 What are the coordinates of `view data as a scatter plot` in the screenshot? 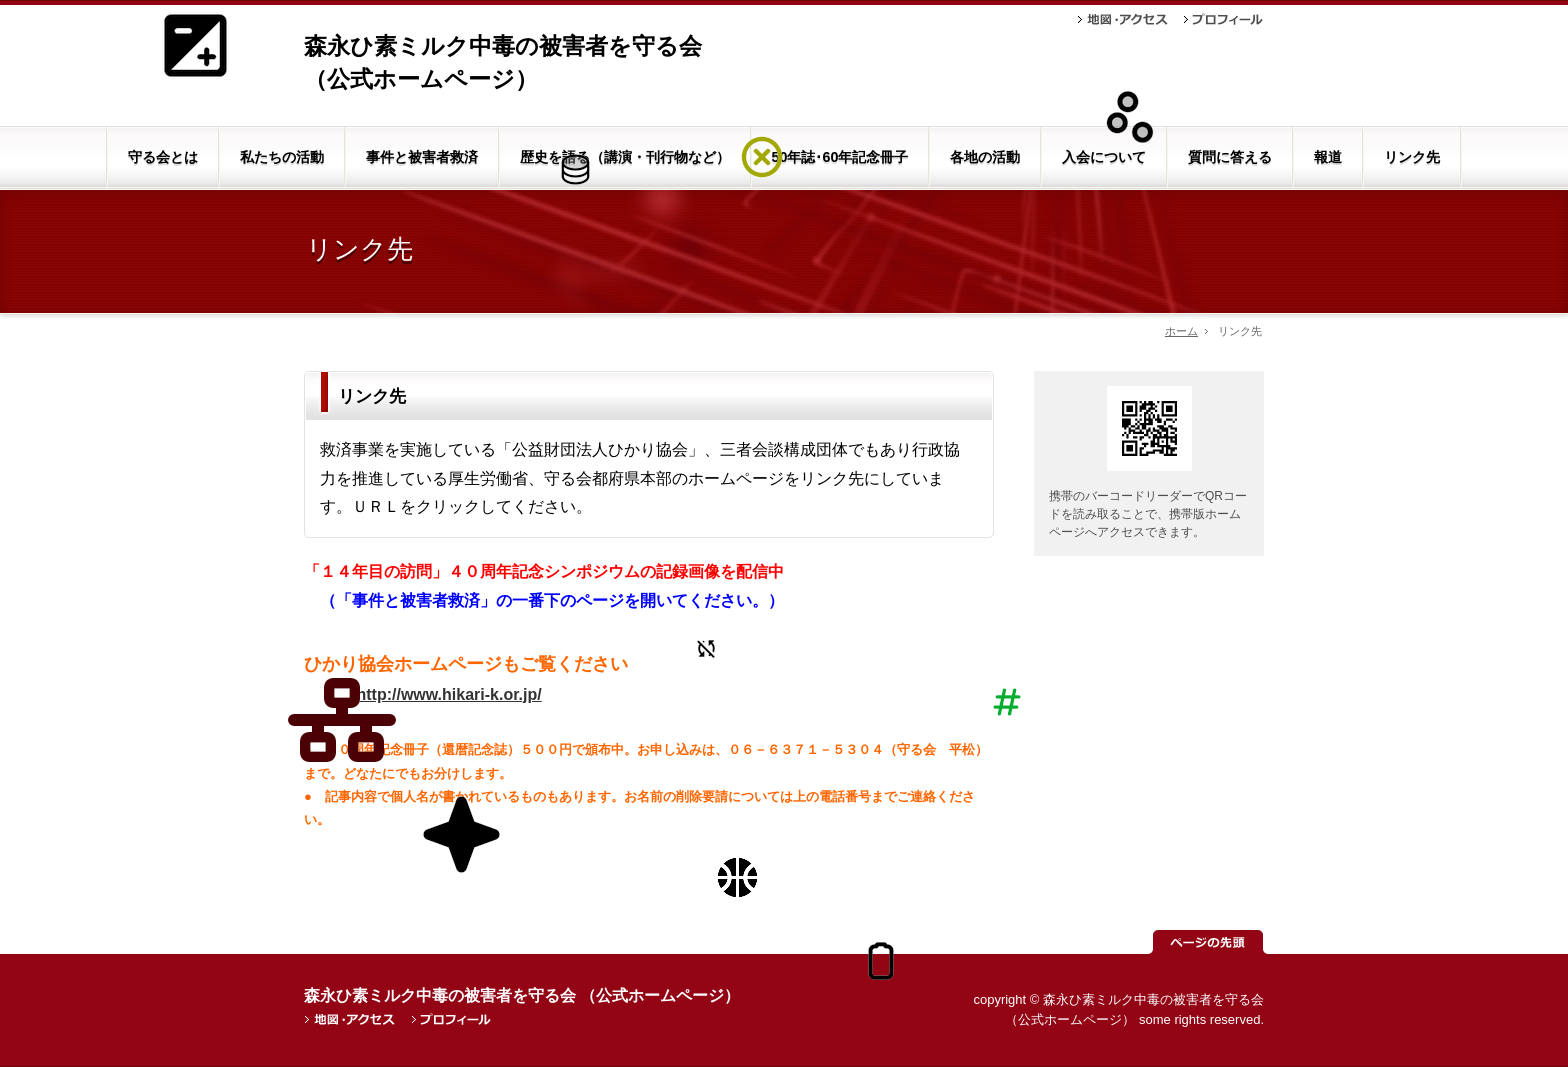 It's located at (1130, 117).